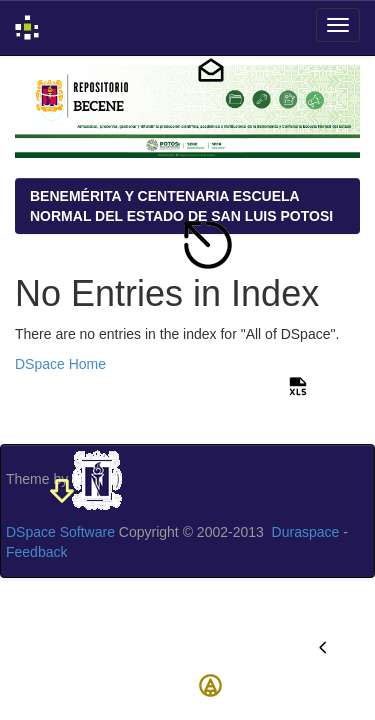 This screenshot has width=375, height=720. Describe the element at coordinates (62, 490) in the screenshot. I see `download a file or content` at that location.